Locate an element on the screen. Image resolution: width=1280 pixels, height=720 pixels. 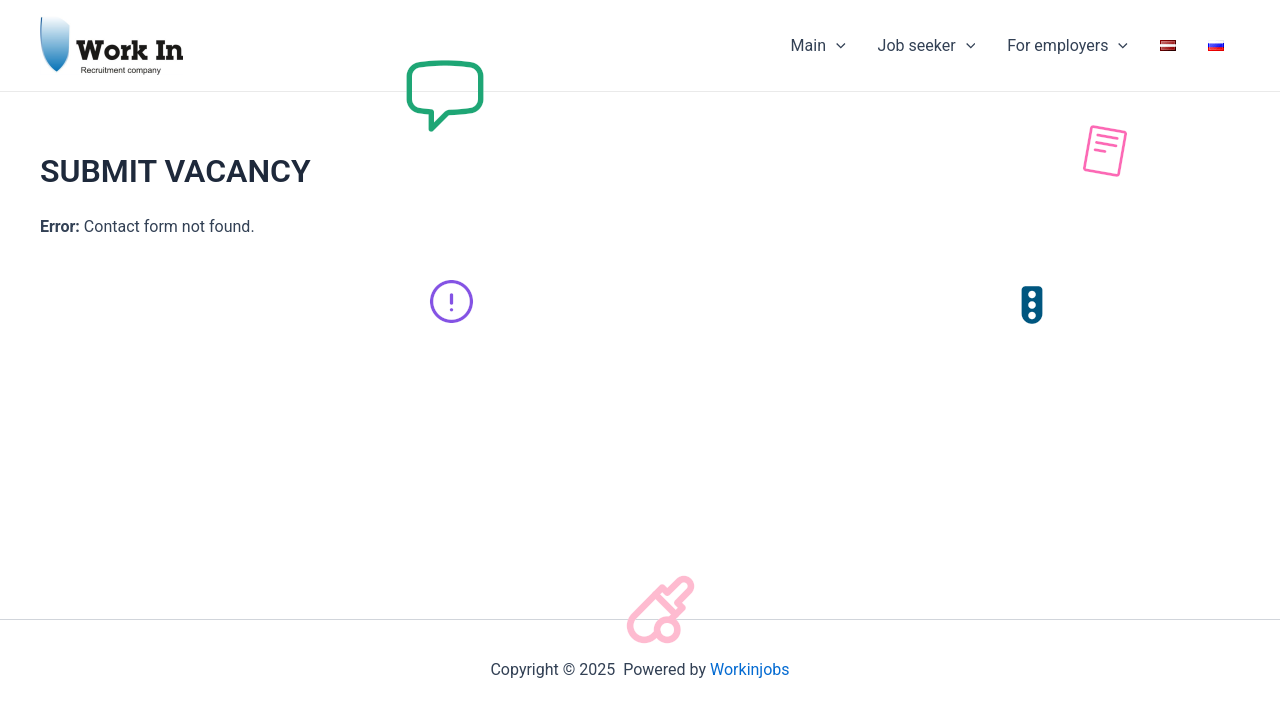
indicates a warning or alert requiring attention is located at coordinates (451, 301).